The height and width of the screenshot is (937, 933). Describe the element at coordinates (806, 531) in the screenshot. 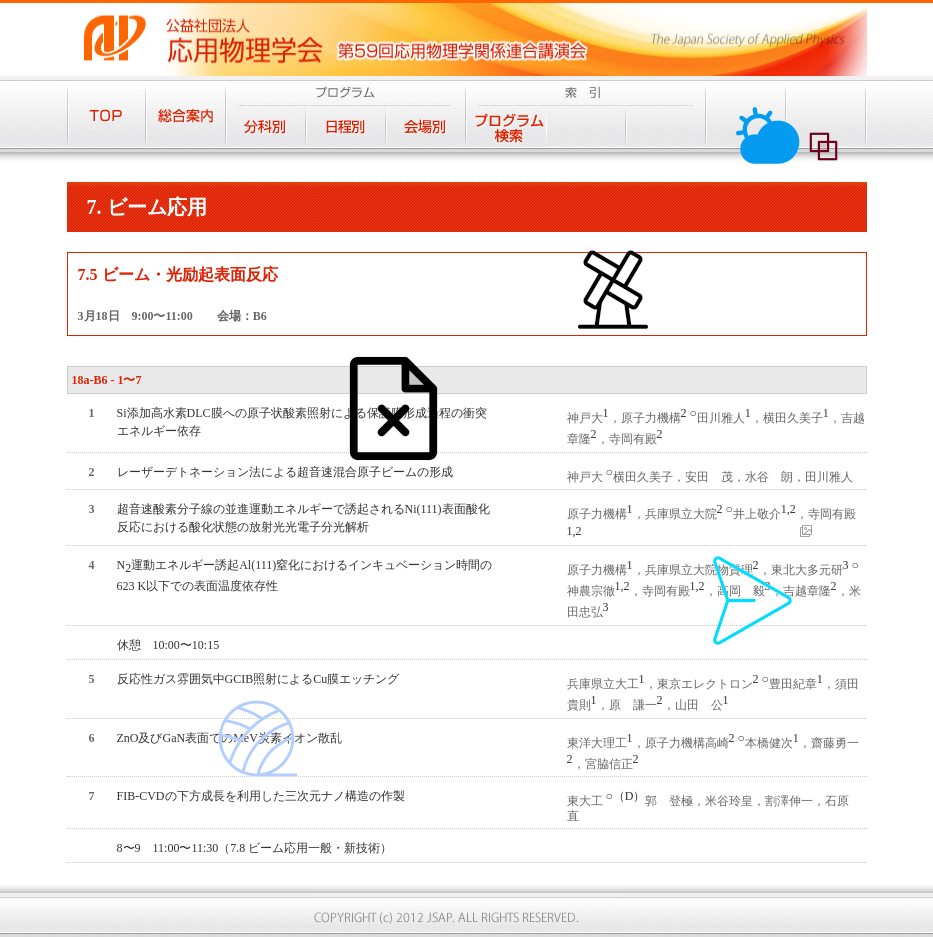

I see `view photo gallery` at that location.